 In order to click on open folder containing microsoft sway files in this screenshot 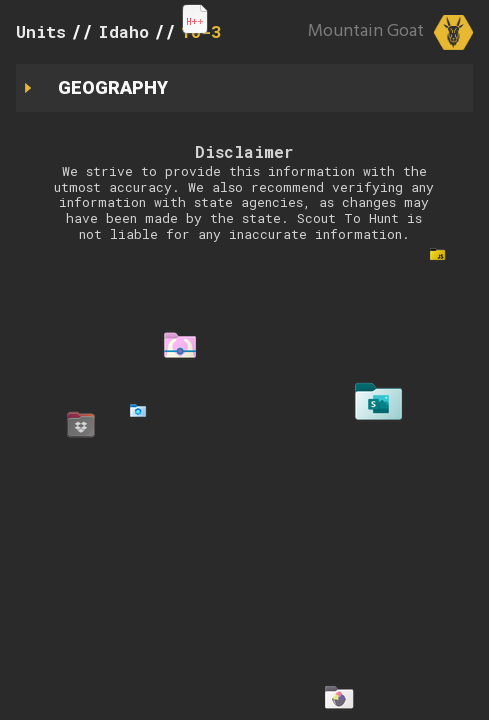, I will do `click(378, 402)`.